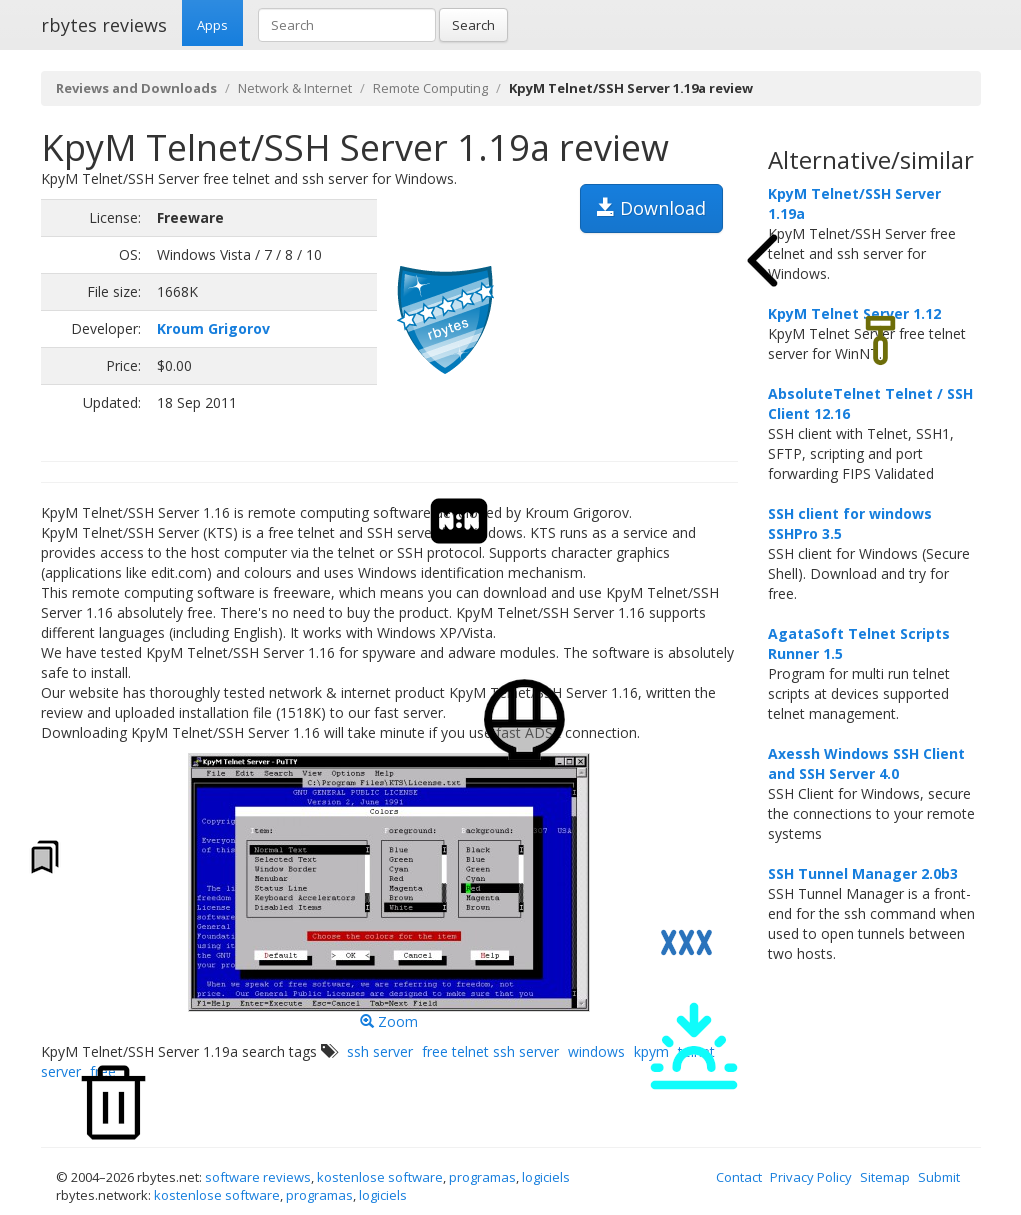  What do you see at coordinates (45, 857) in the screenshot?
I see `view your saved bookmarks` at bounding box center [45, 857].